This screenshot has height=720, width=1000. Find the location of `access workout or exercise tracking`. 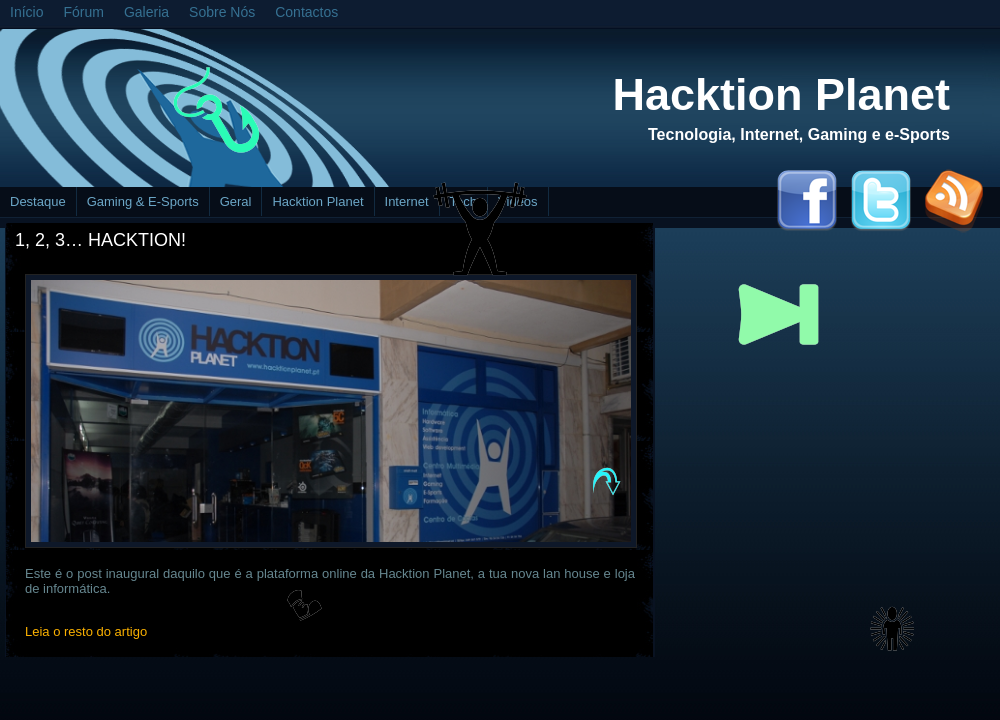

access workout or exercise tracking is located at coordinates (480, 229).